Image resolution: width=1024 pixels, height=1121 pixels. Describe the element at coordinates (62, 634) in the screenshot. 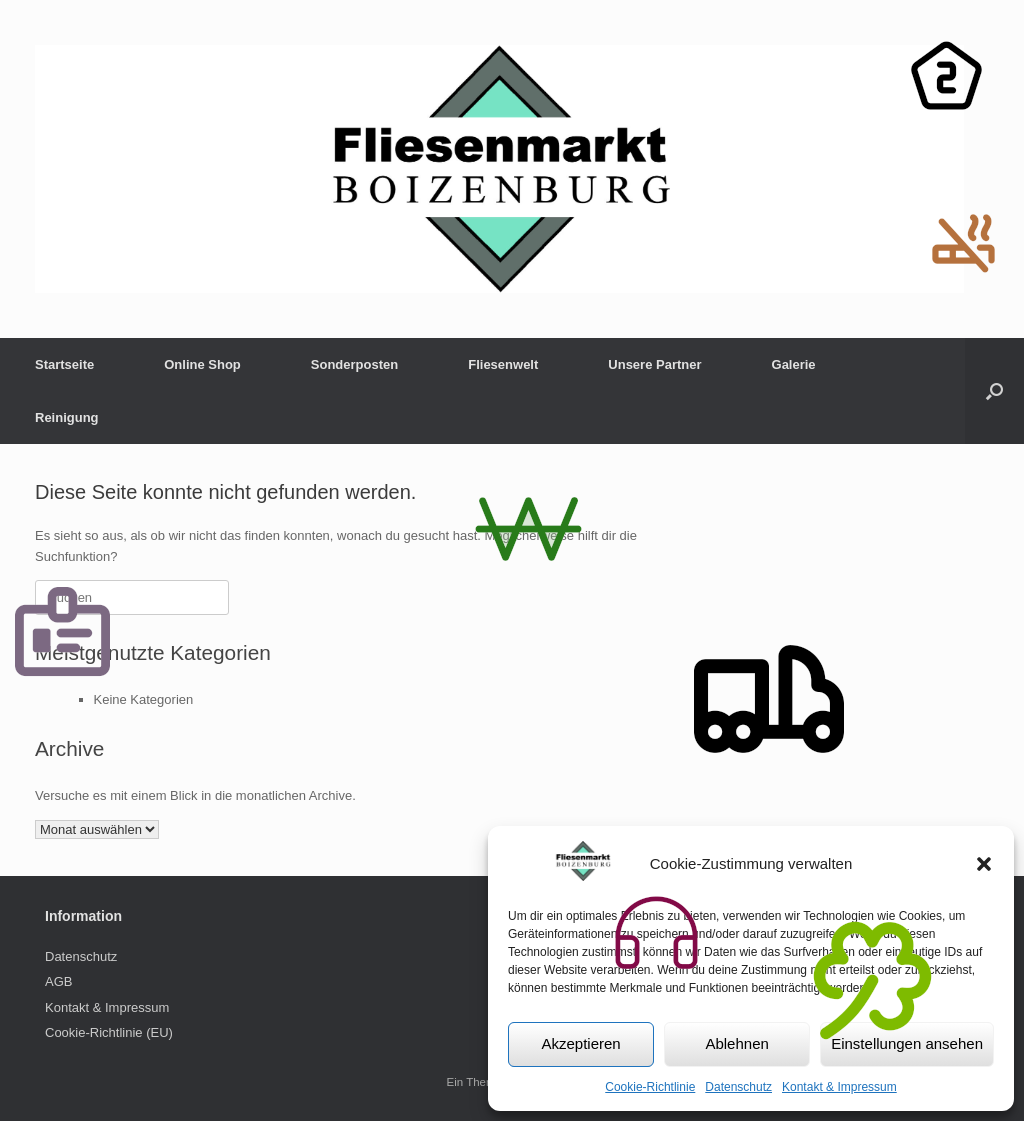

I see `view your profile or identification` at that location.